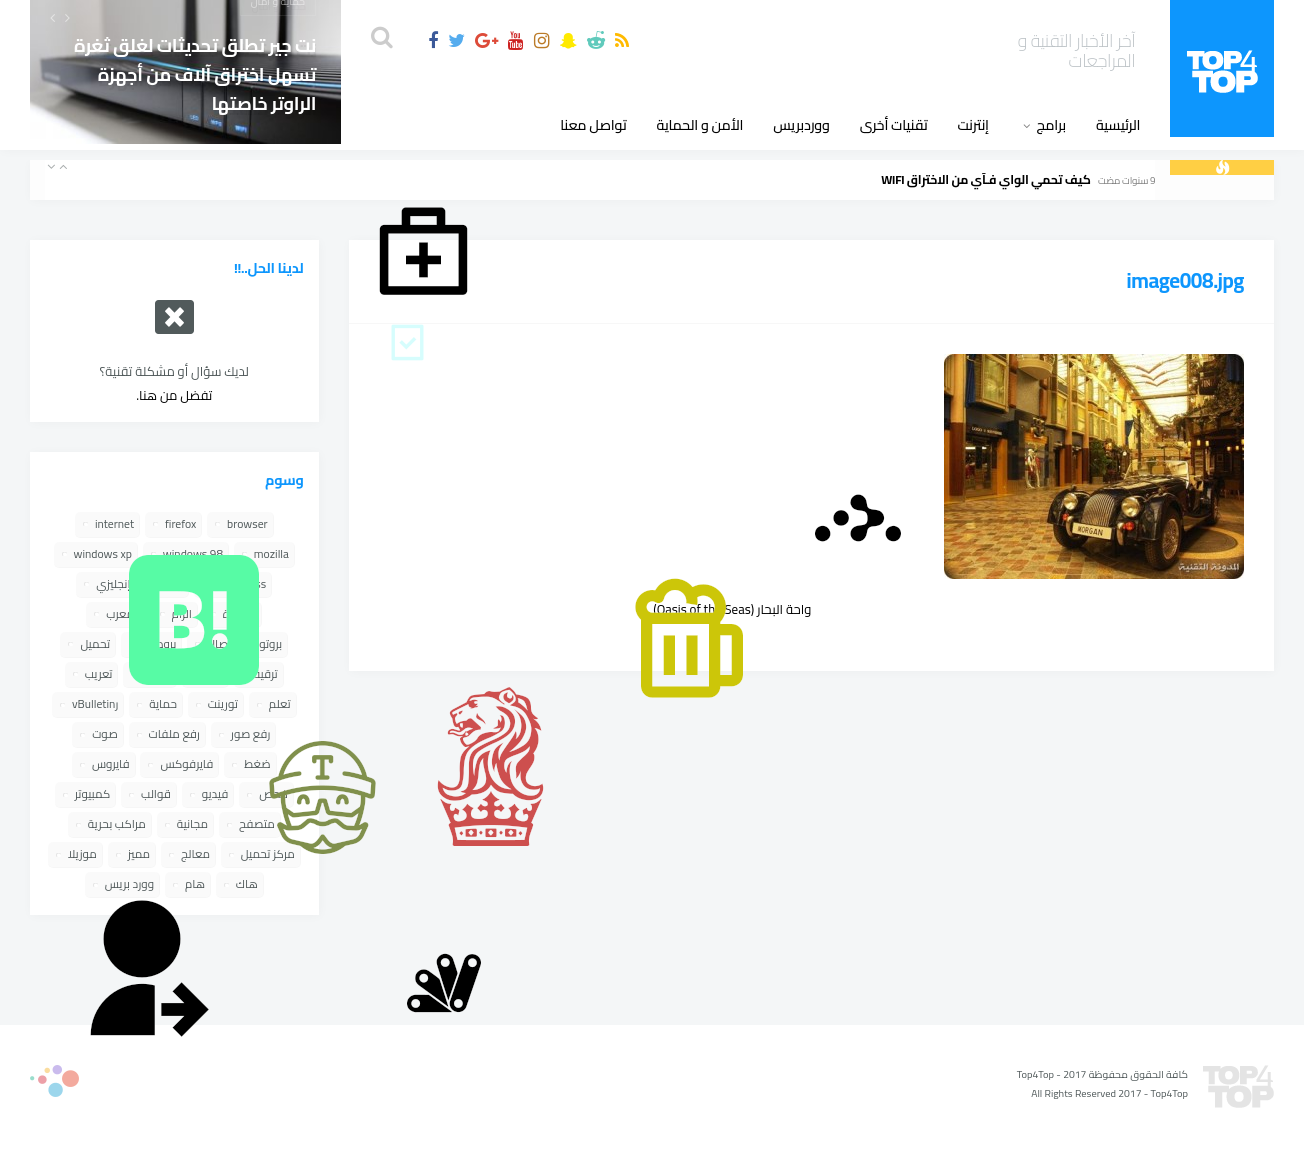 The height and width of the screenshot is (1173, 1304). What do you see at coordinates (858, 518) in the screenshot?
I see `react router library logo` at bounding box center [858, 518].